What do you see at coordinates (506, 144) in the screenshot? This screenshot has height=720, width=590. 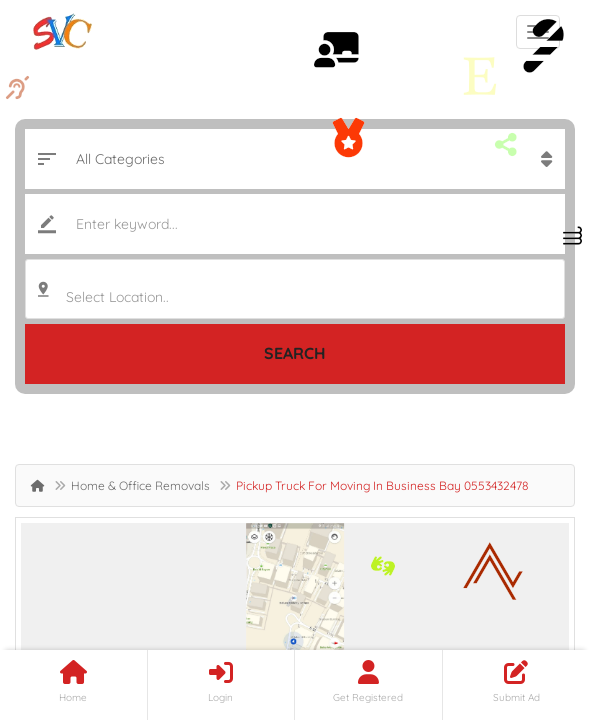 I see `share content with others` at bounding box center [506, 144].